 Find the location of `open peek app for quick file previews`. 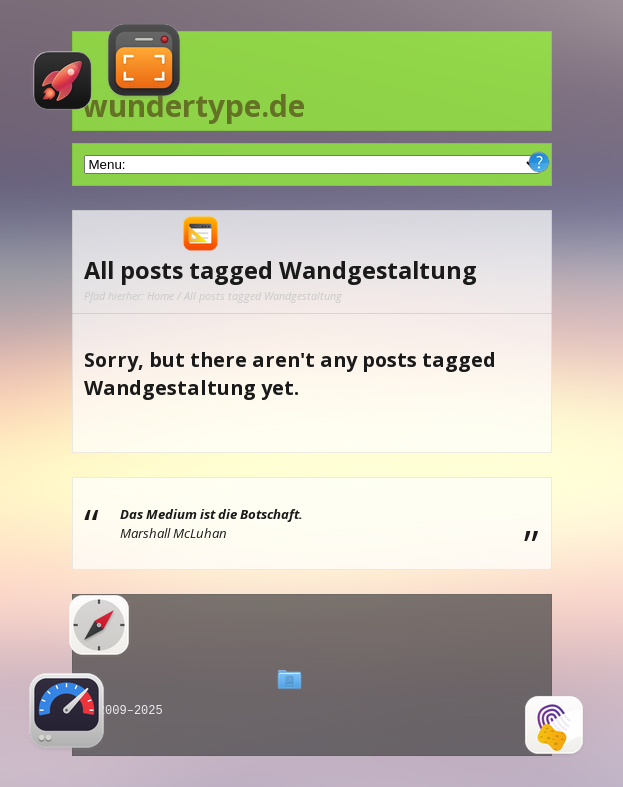

open peek app for quick file previews is located at coordinates (144, 60).